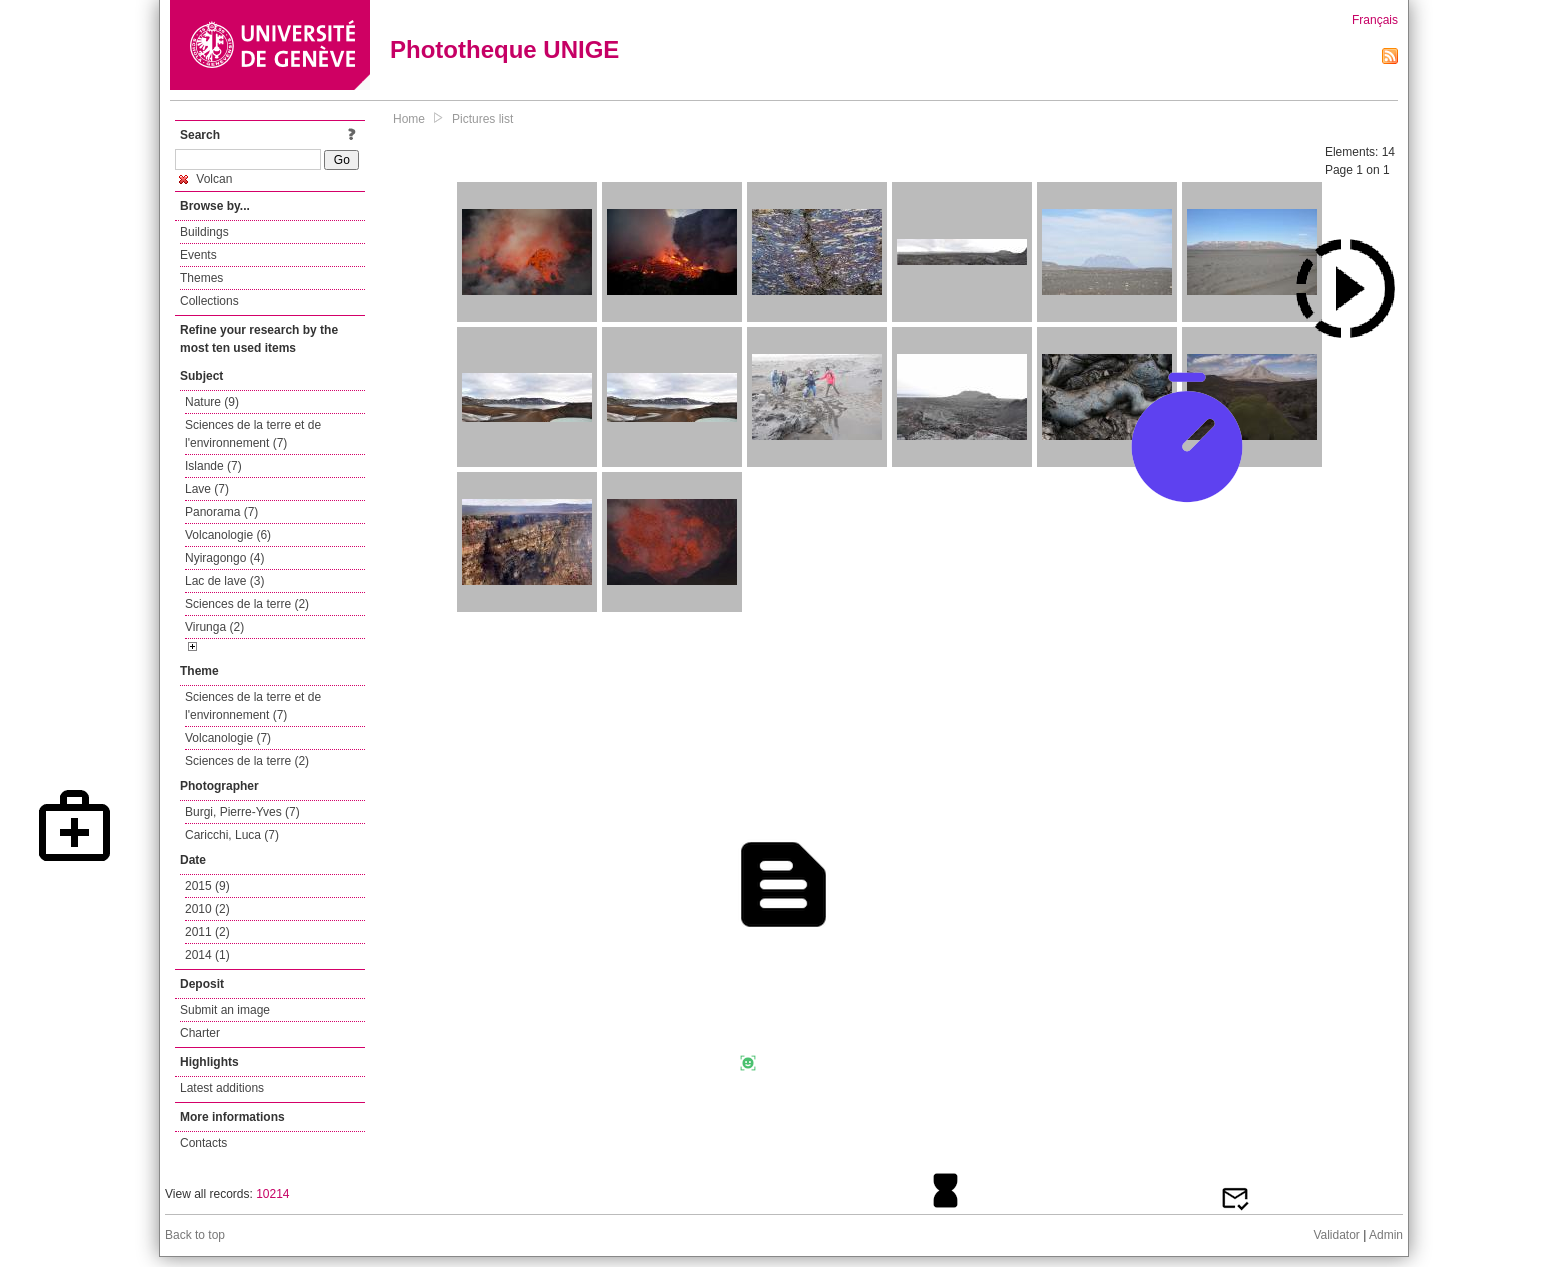  What do you see at coordinates (1187, 442) in the screenshot?
I see `set a countdown timer` at bounding box center [1187, 442].